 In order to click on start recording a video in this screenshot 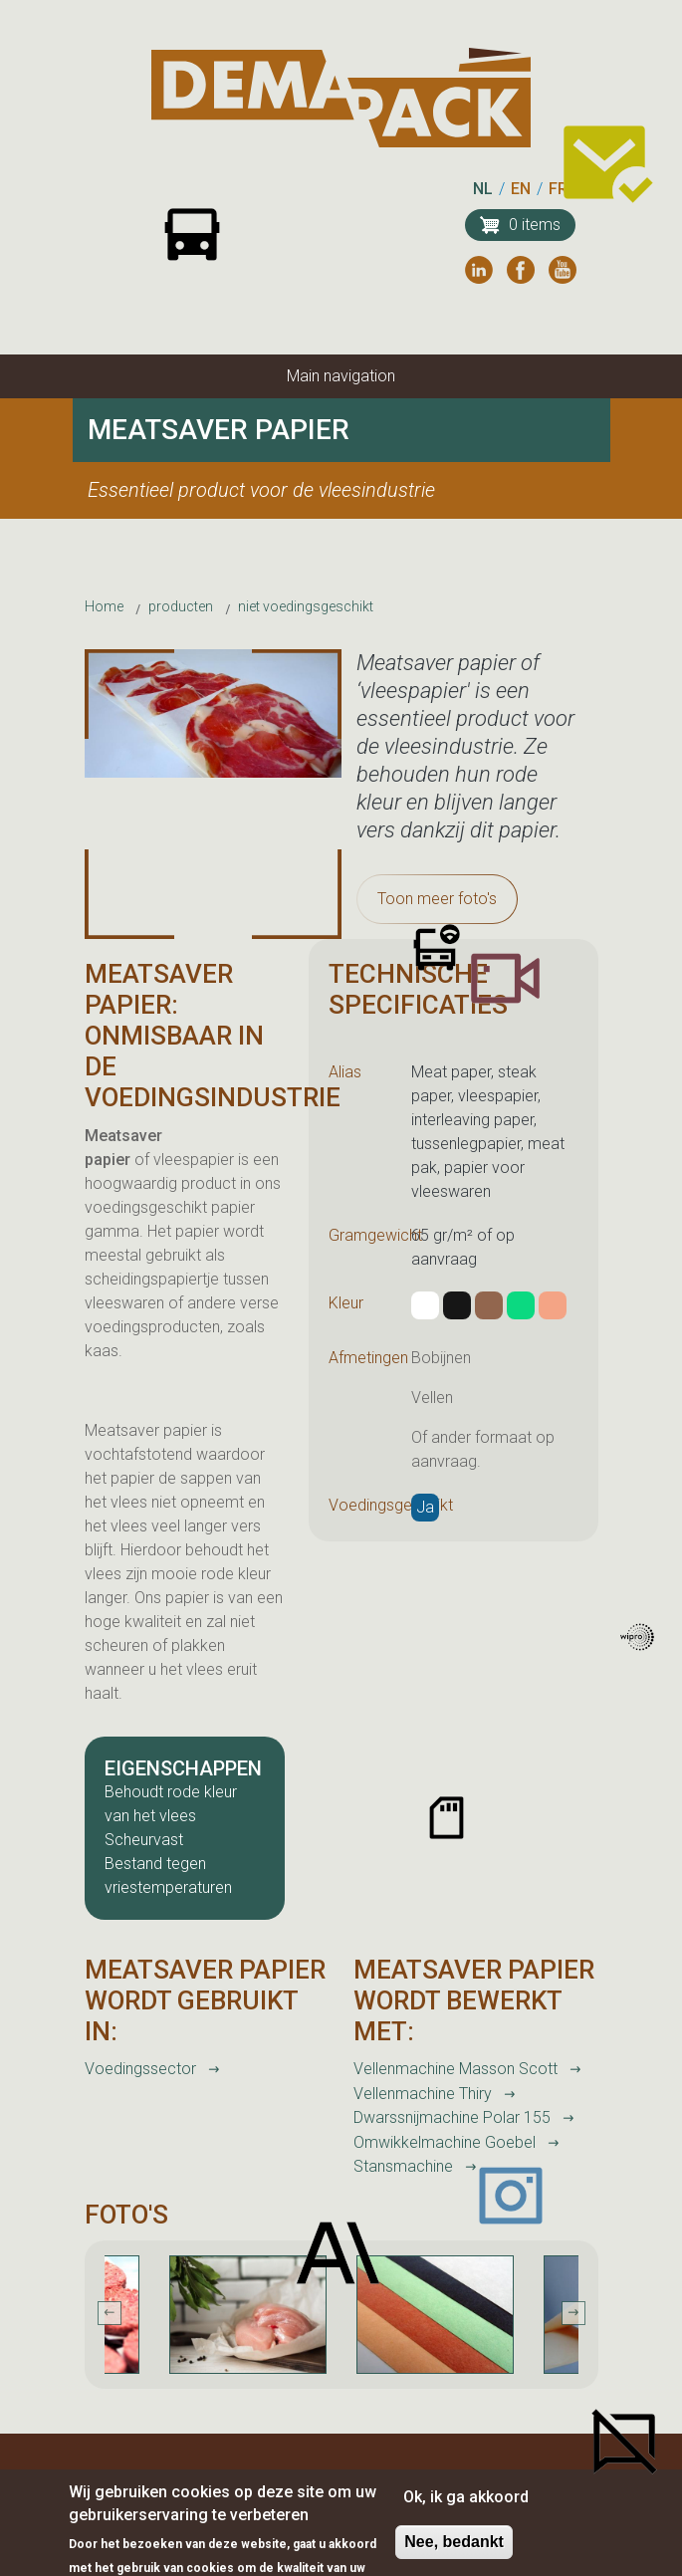, I will do `click(505, 978)`.